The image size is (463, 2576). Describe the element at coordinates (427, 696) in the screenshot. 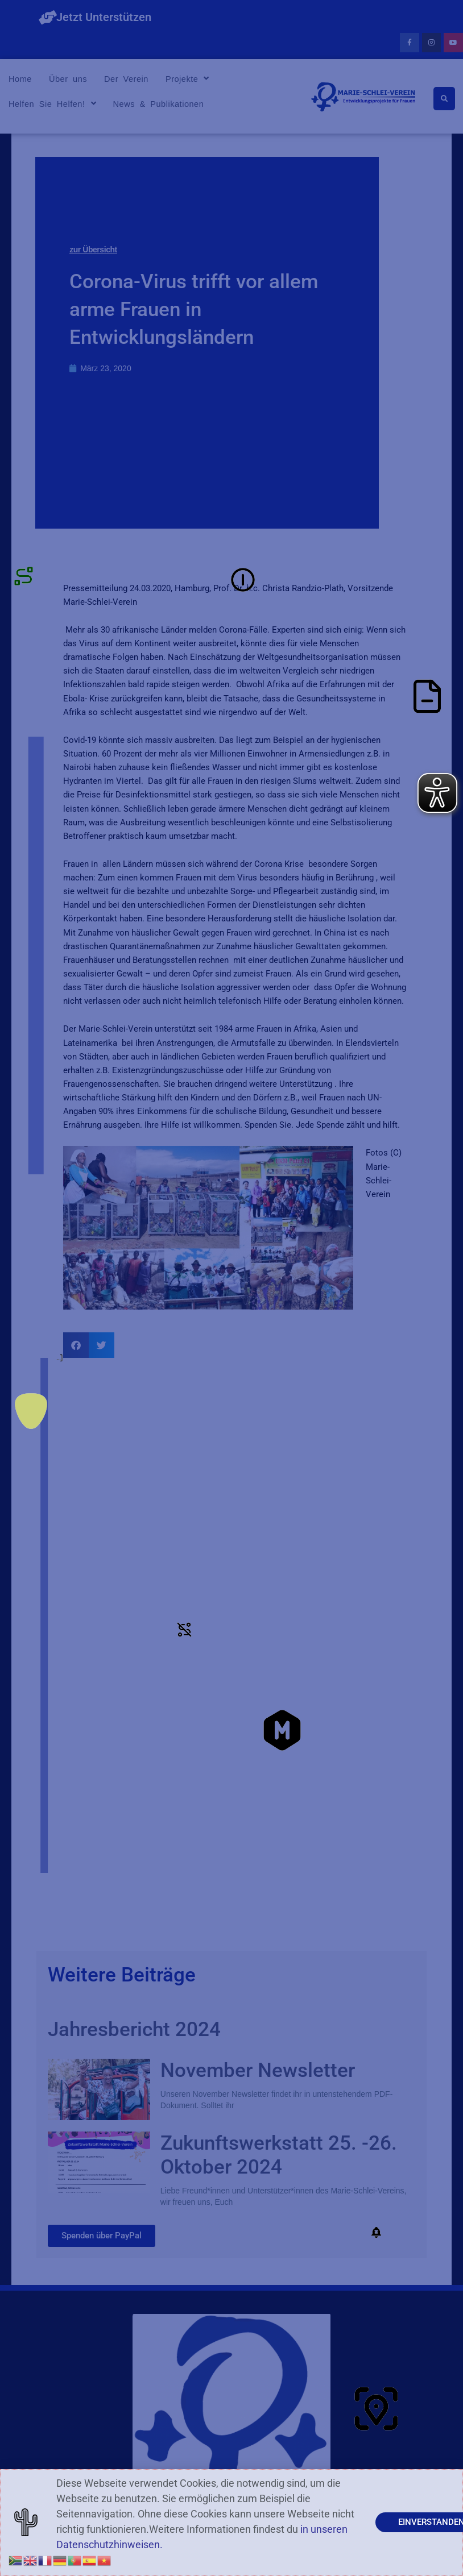

I see `remove a file or document` at that location.